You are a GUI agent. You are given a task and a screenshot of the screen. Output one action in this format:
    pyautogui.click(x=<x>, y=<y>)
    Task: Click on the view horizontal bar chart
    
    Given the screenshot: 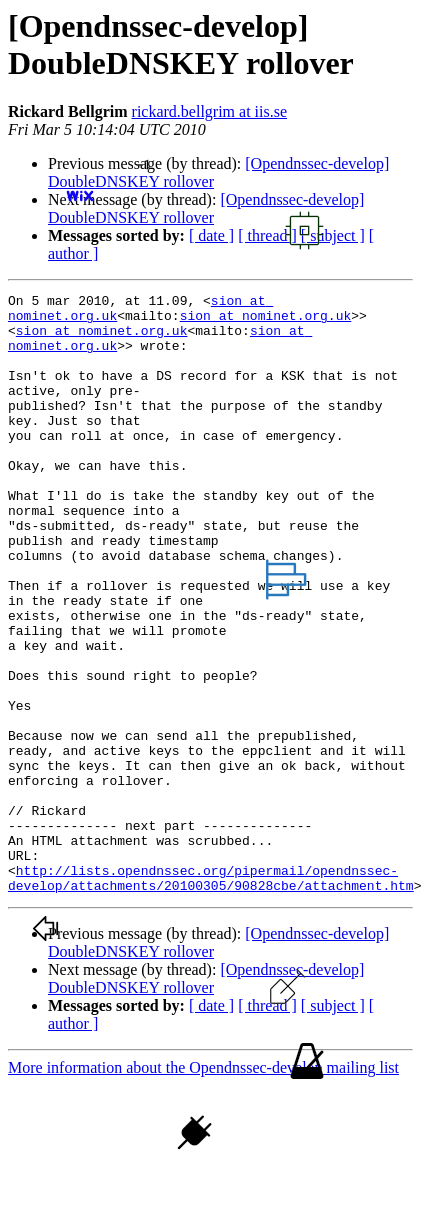 What is the action you would take?
    pyautogui.click(x=284, y=579)
    